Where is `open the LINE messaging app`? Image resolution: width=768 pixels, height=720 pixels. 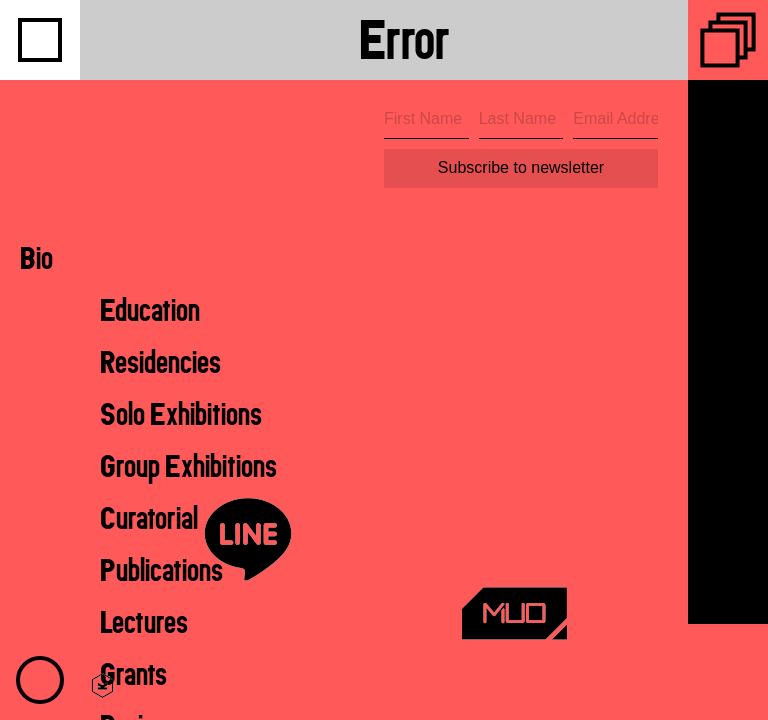
open the LINE messaging app is located at coordinates (248, 539).